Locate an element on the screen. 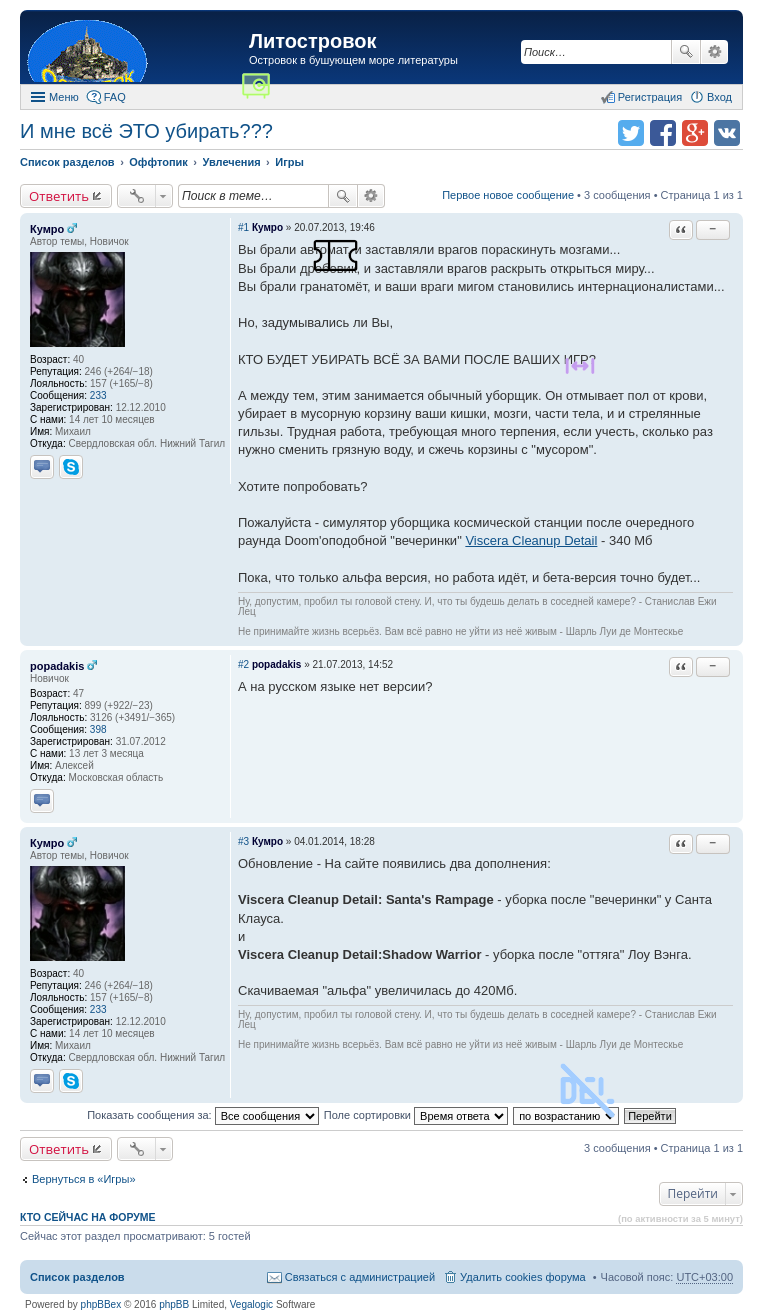  access secure storage or vault is located at coordinates (256, 85).